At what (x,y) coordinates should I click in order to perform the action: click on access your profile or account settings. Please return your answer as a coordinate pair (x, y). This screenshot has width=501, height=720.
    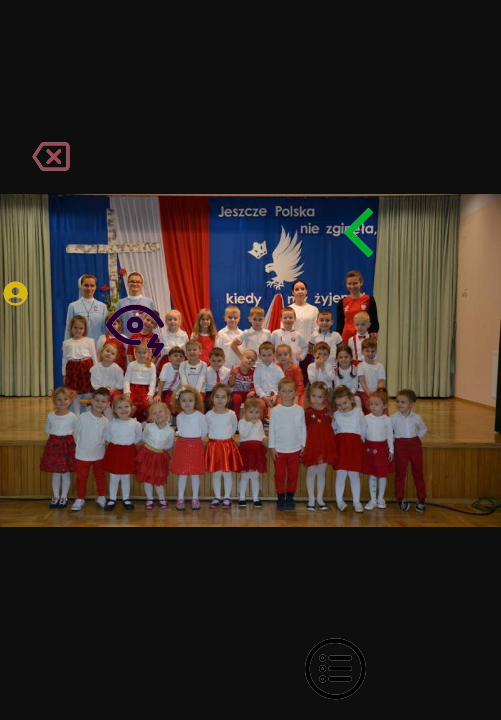
    Looking at the image, I should click on (15, 293).